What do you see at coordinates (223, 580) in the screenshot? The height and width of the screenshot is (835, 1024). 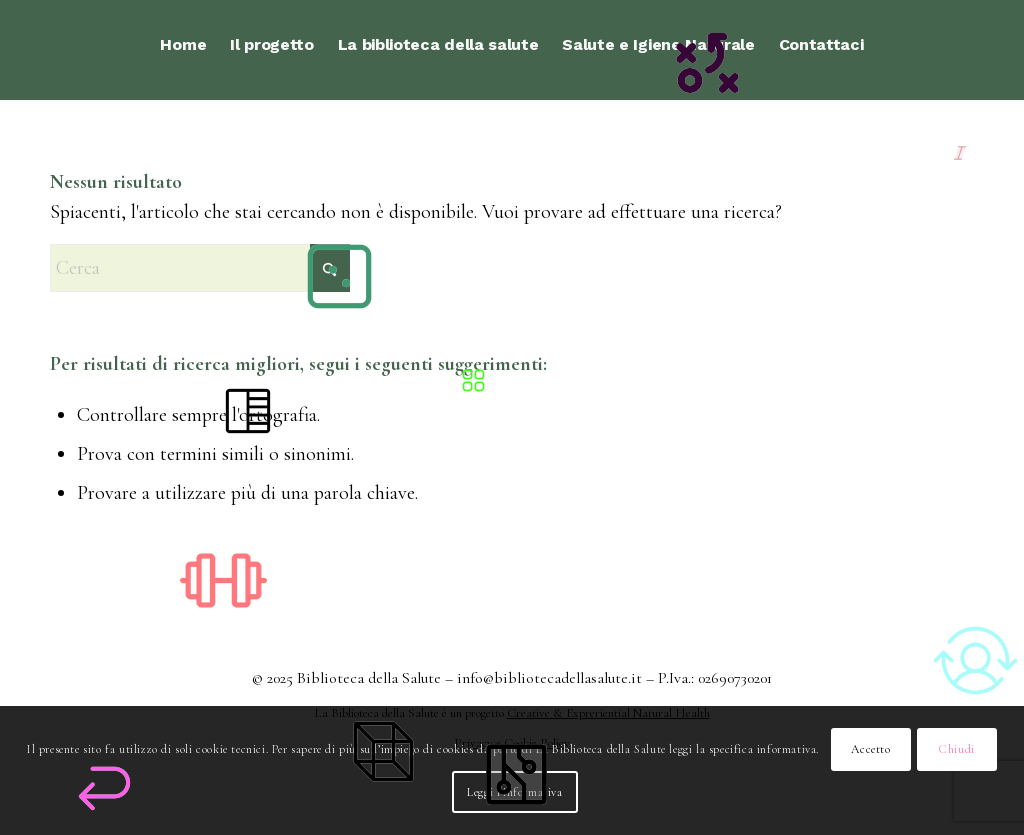 I see `access workout or fitness features` at bounding box center [223, 580].